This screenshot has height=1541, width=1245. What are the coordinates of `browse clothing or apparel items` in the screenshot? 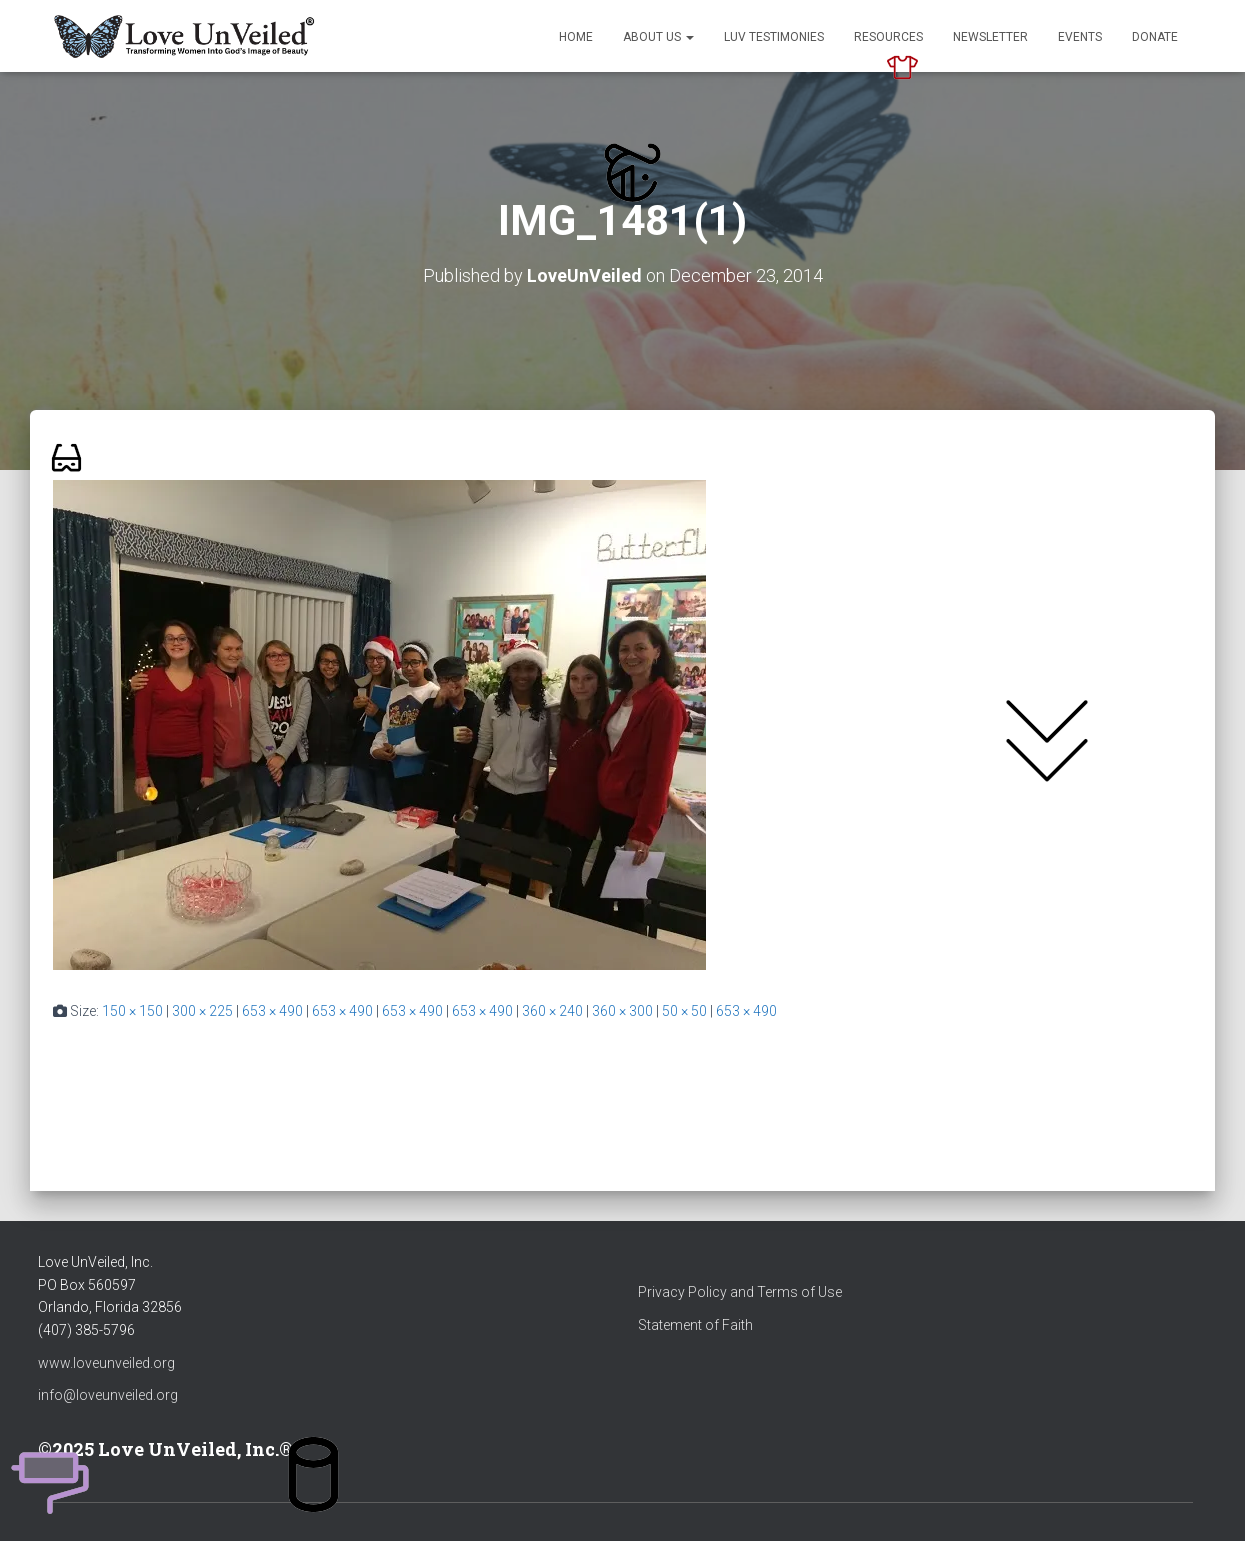 It's located at (902, 67).